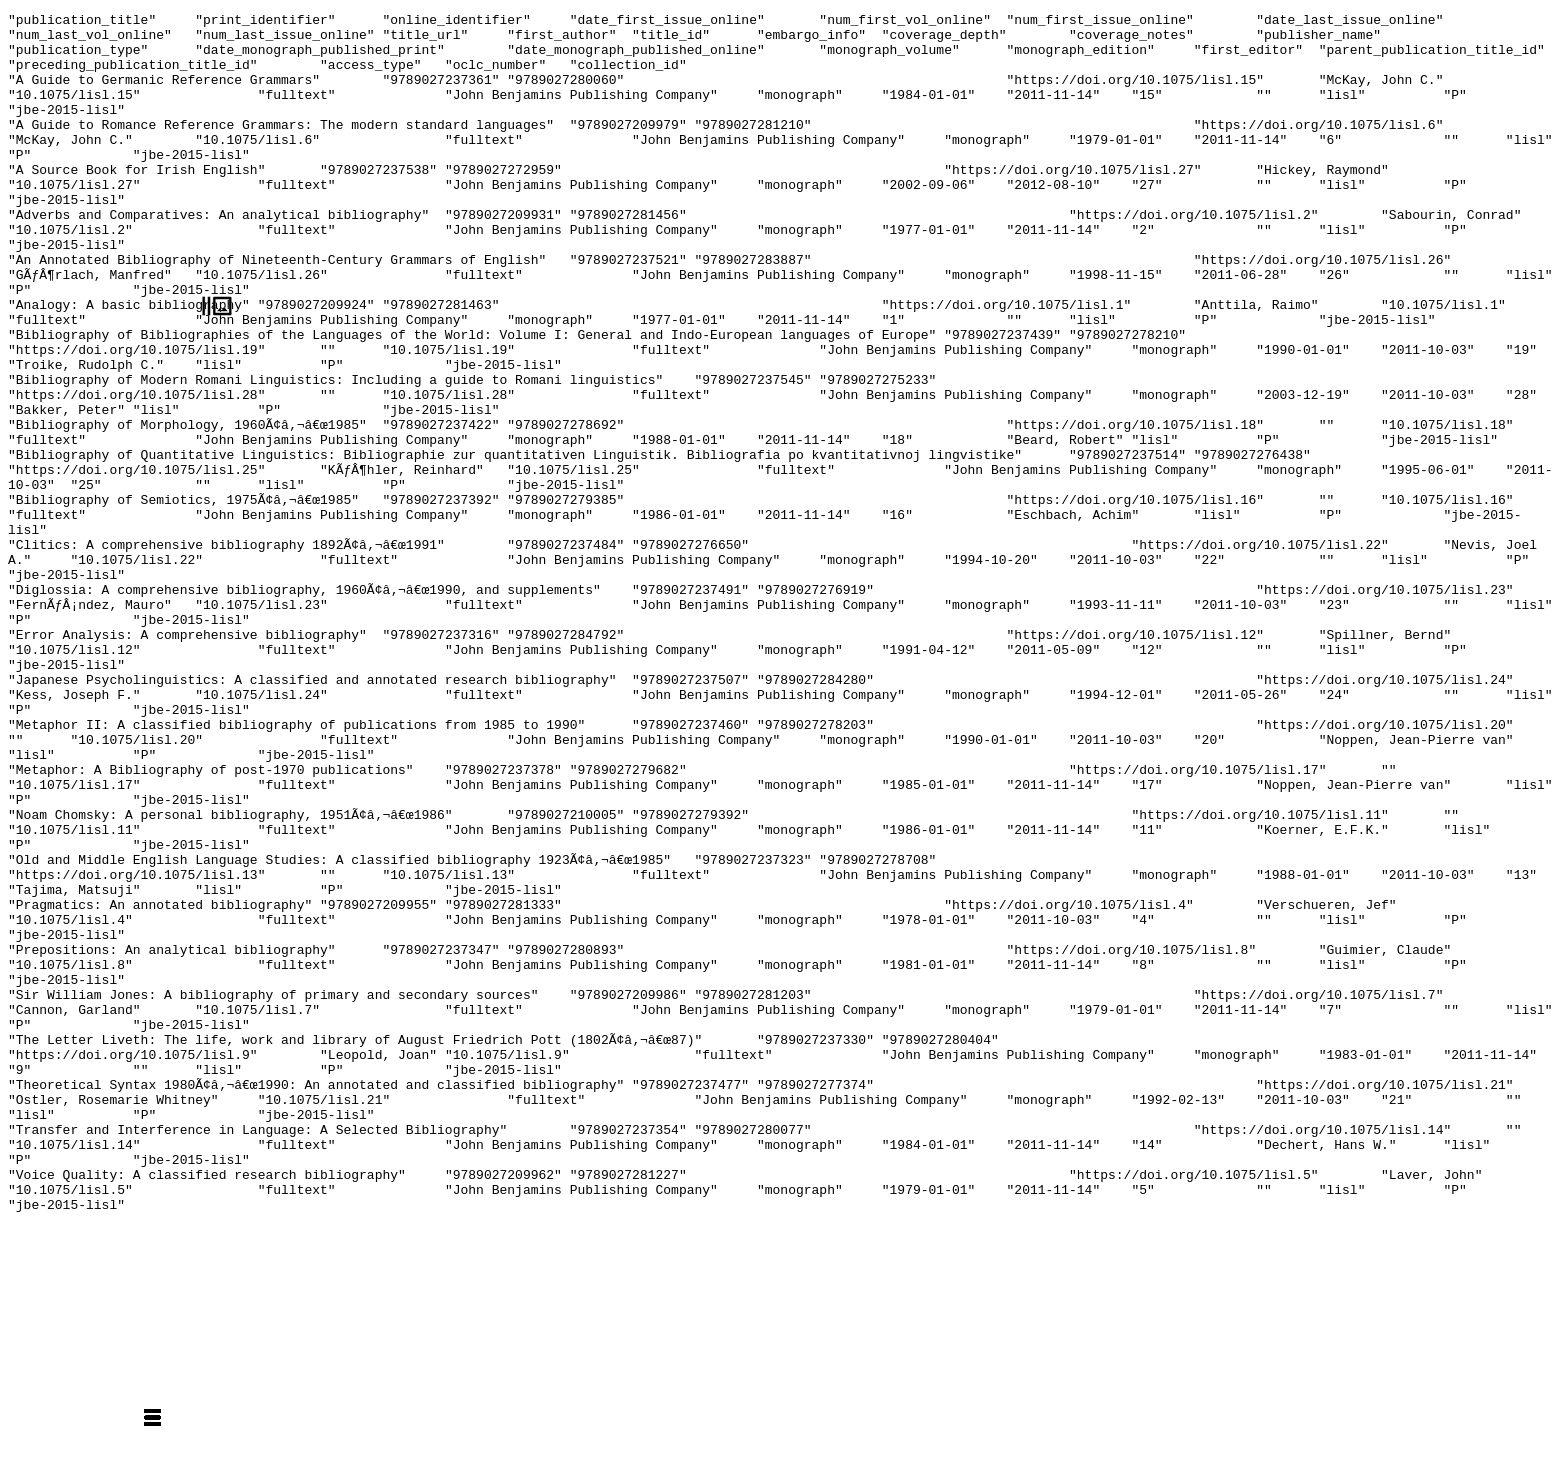  What do you see at coordinates (152, 1417) in the screenshot?
I see `view data in row format` at bounding box center [152, 1417].